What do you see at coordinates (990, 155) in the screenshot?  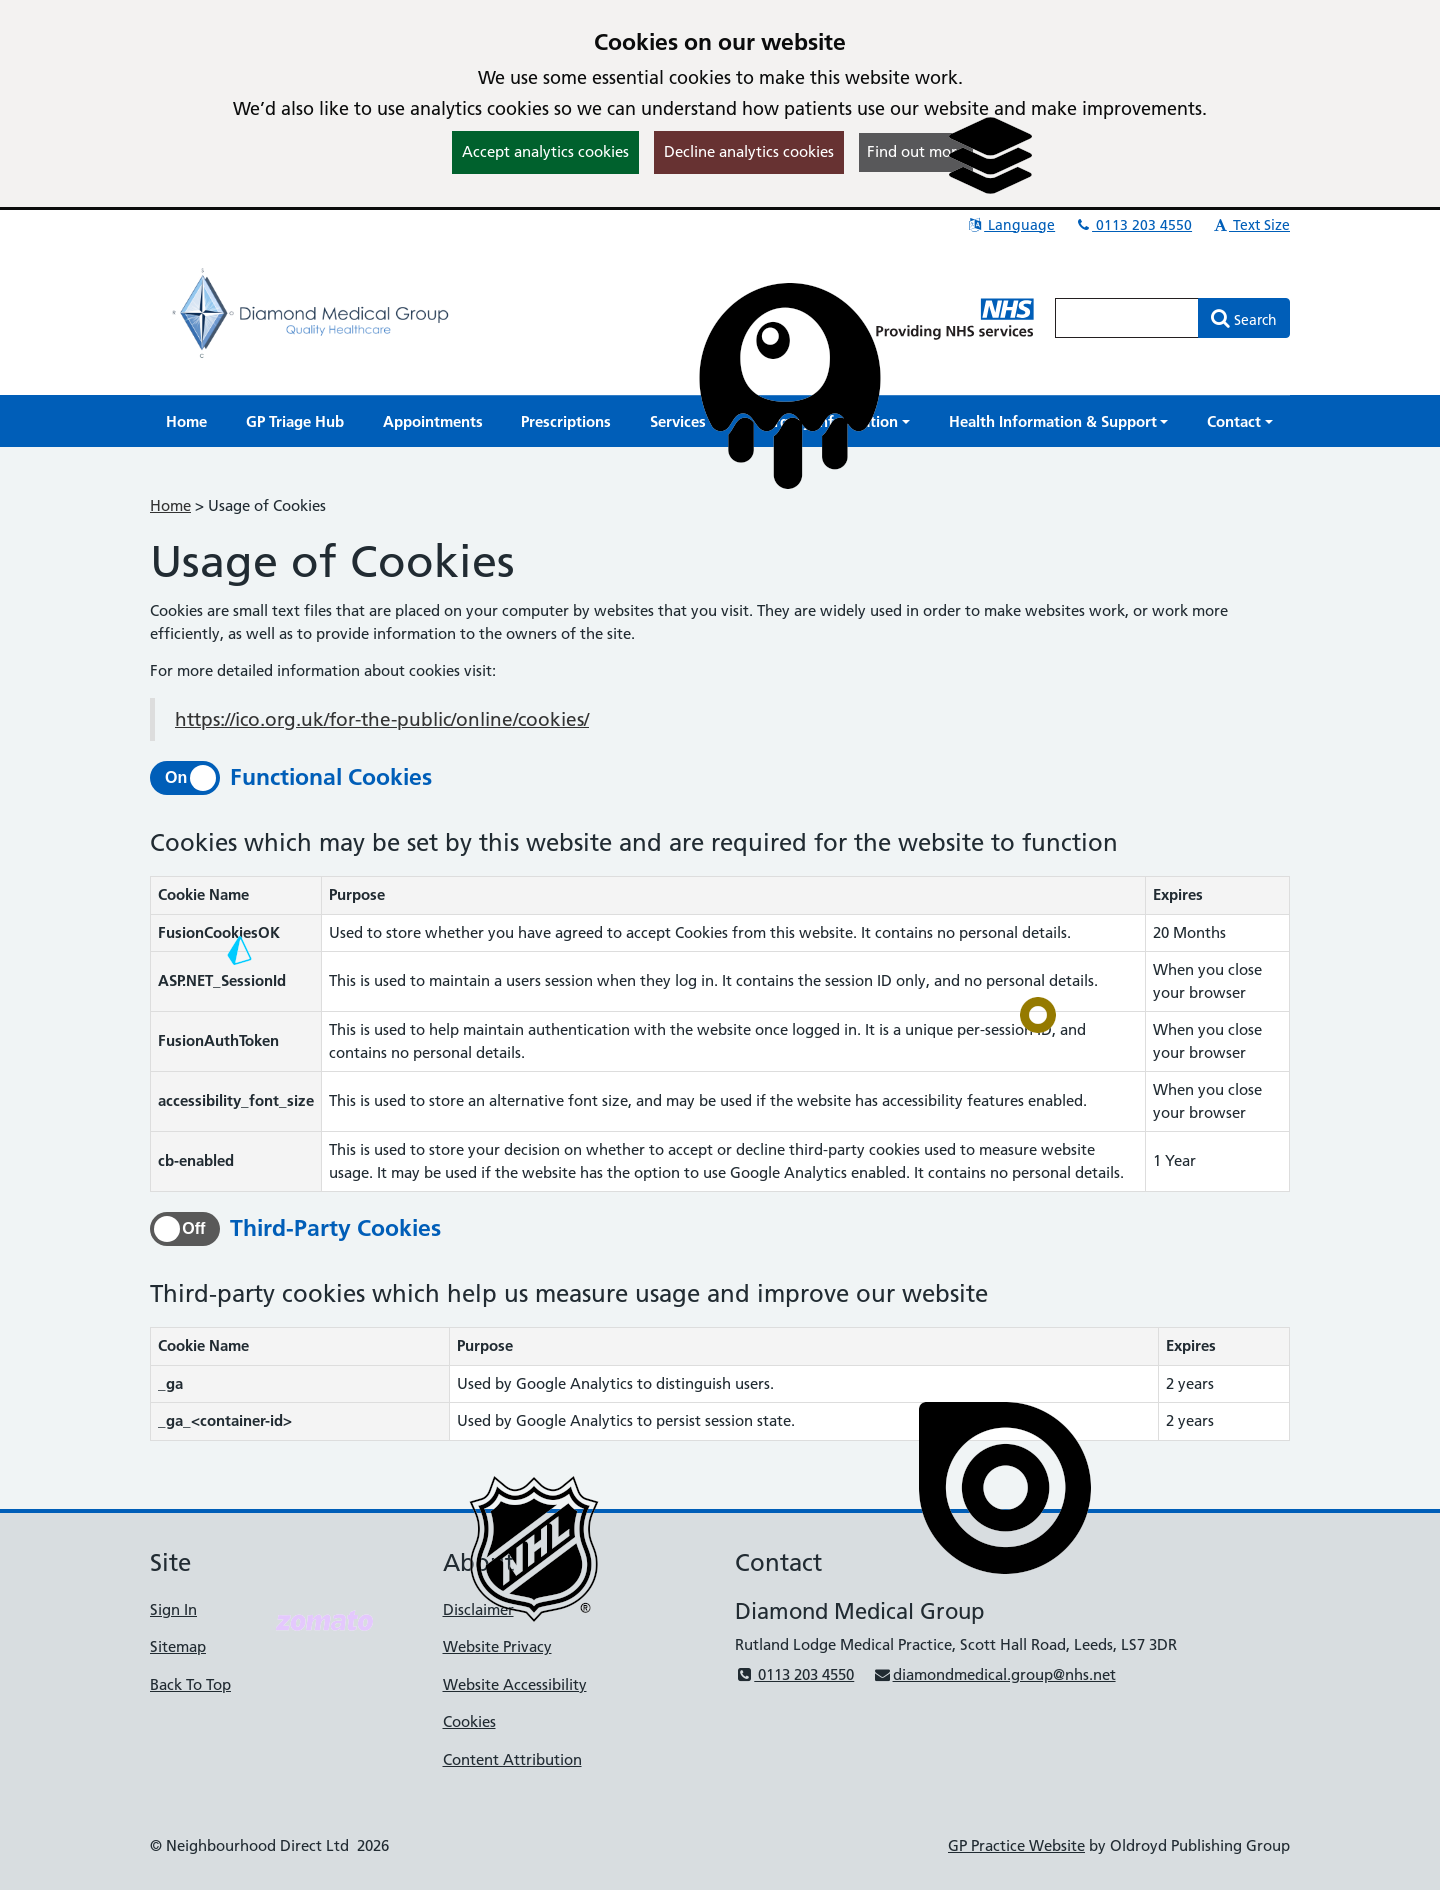 I see `open onlyoffice application` at bounding box center [990, 155].